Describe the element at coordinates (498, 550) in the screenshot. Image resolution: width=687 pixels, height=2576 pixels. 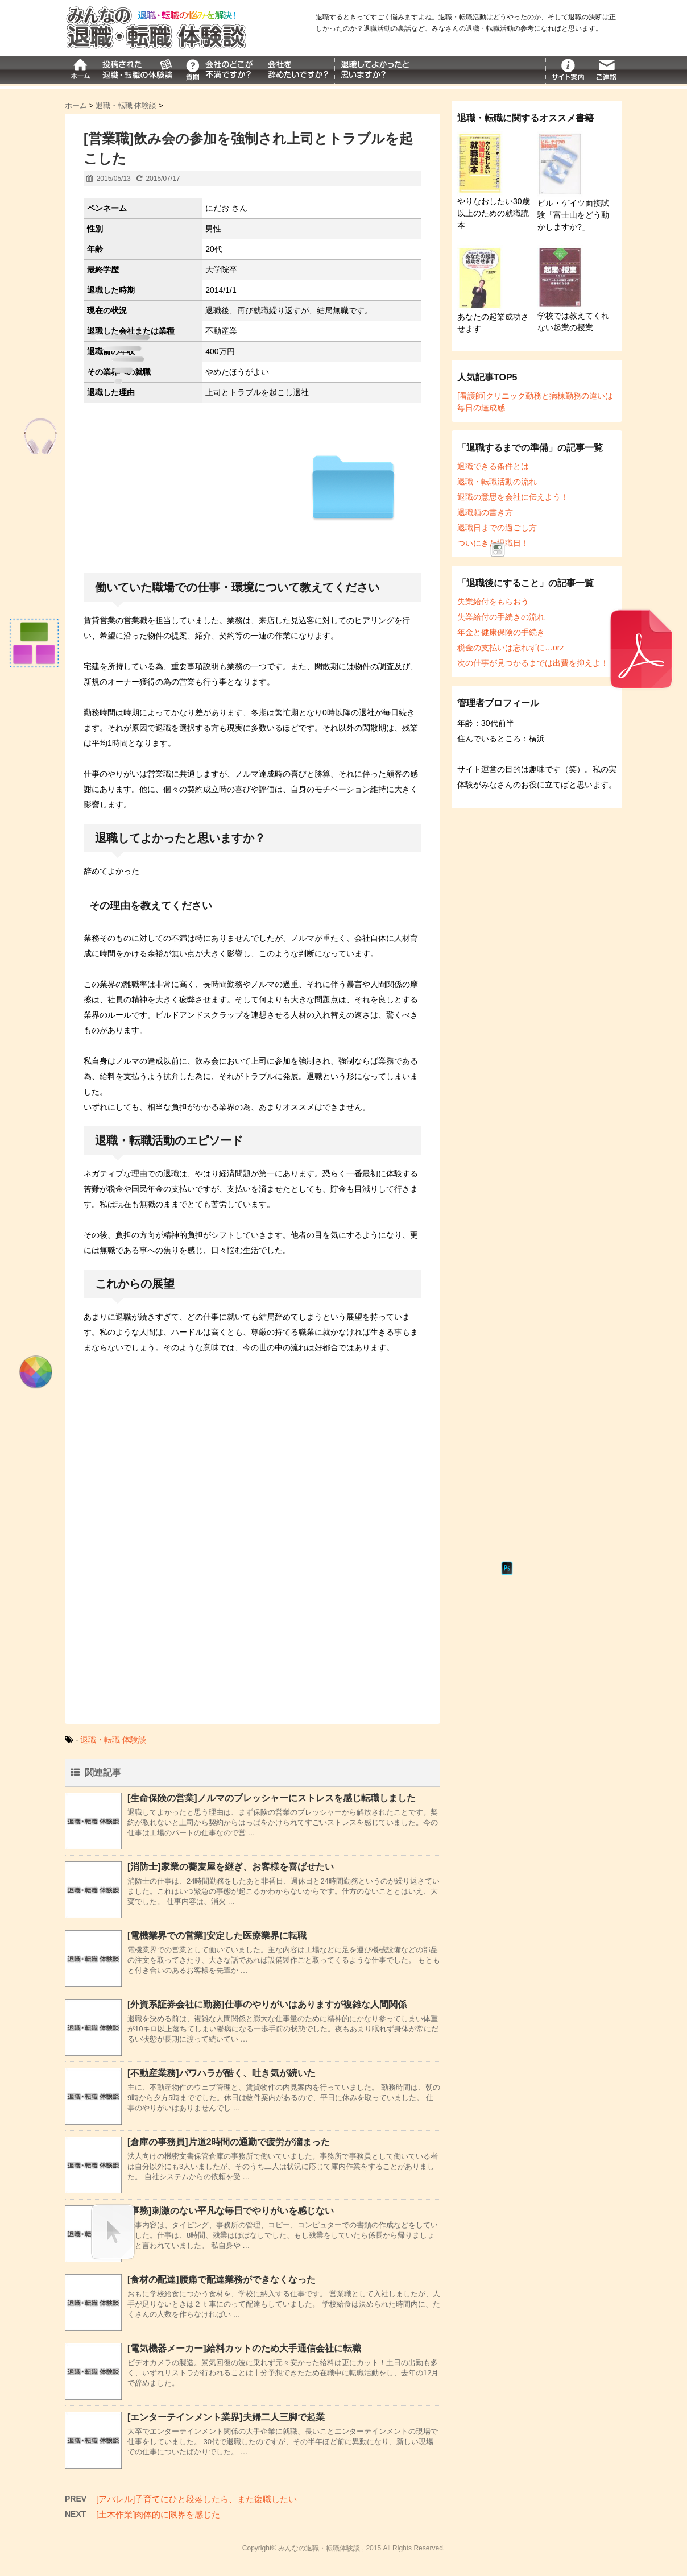
I see `open desktop preferences or settings` at that location.